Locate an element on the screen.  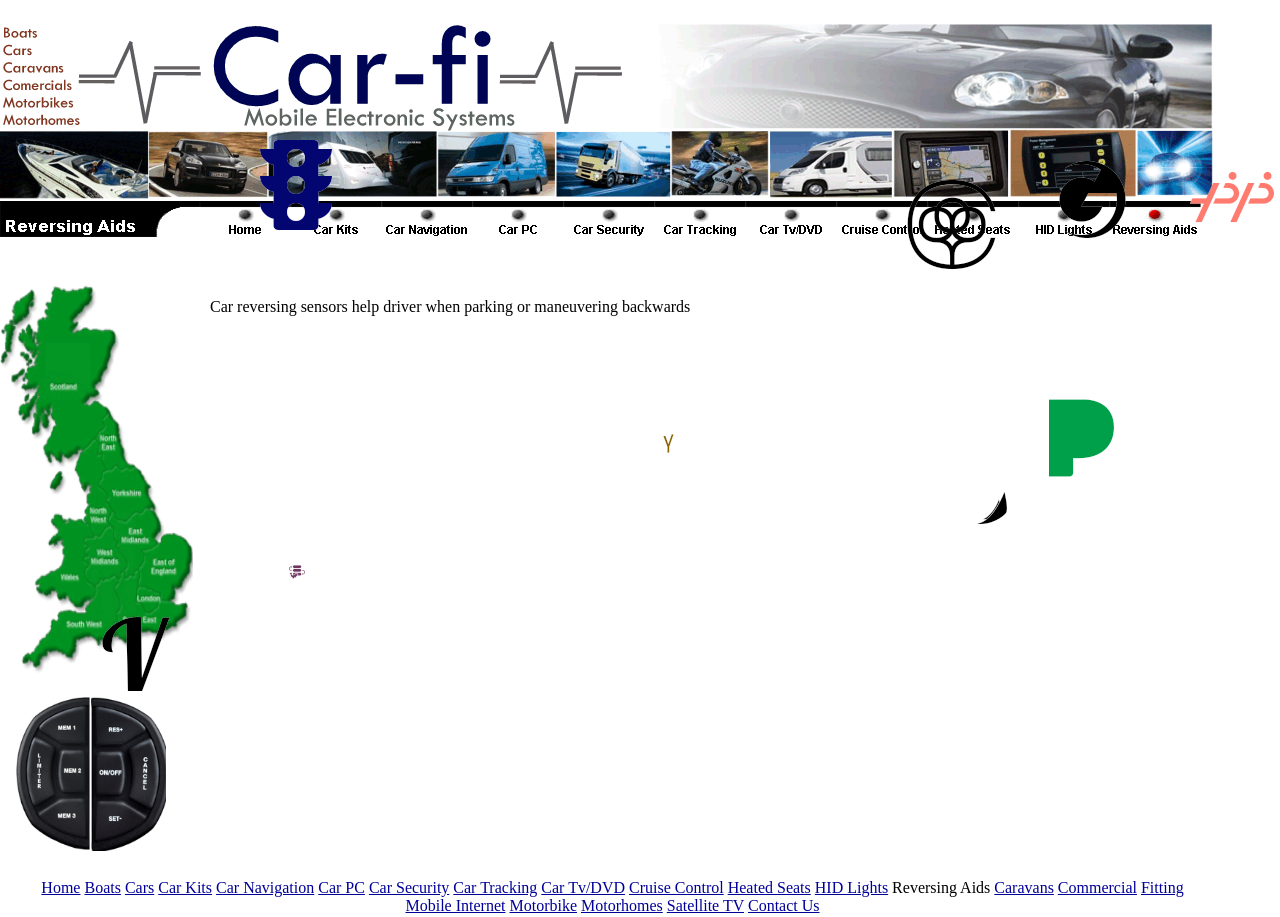
PaddlePaddle deep learning framework logo is located at coordinates (1232, 197).